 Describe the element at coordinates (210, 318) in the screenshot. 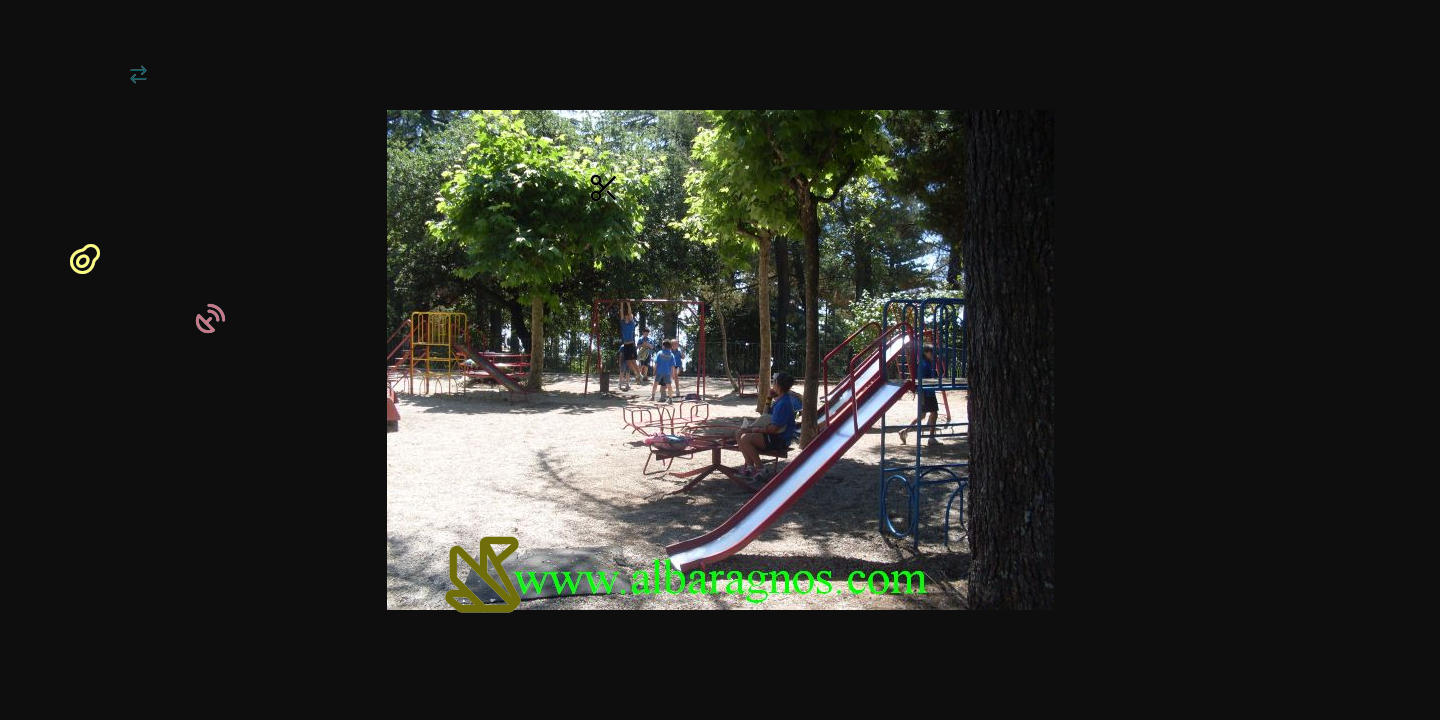

I see `access satellite or broadcast settings` at that location.